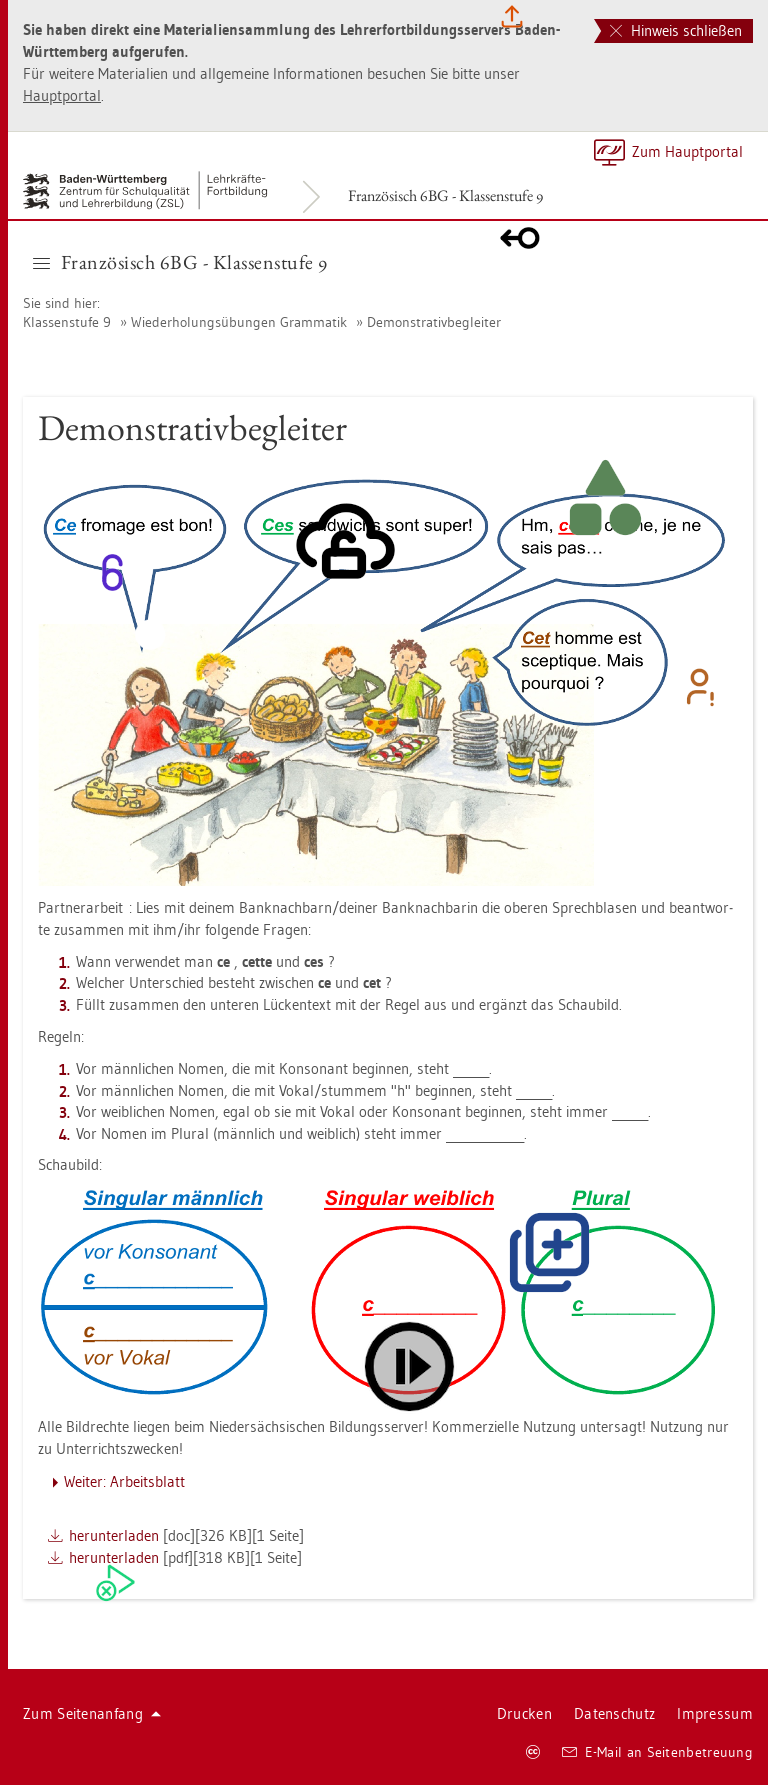 Image resolution: width=768 pixels, height=1785 pixels. Describe the element at coordinates (344, 539) in the screenshot. I see `cloud storage with unlocked security` at that location.